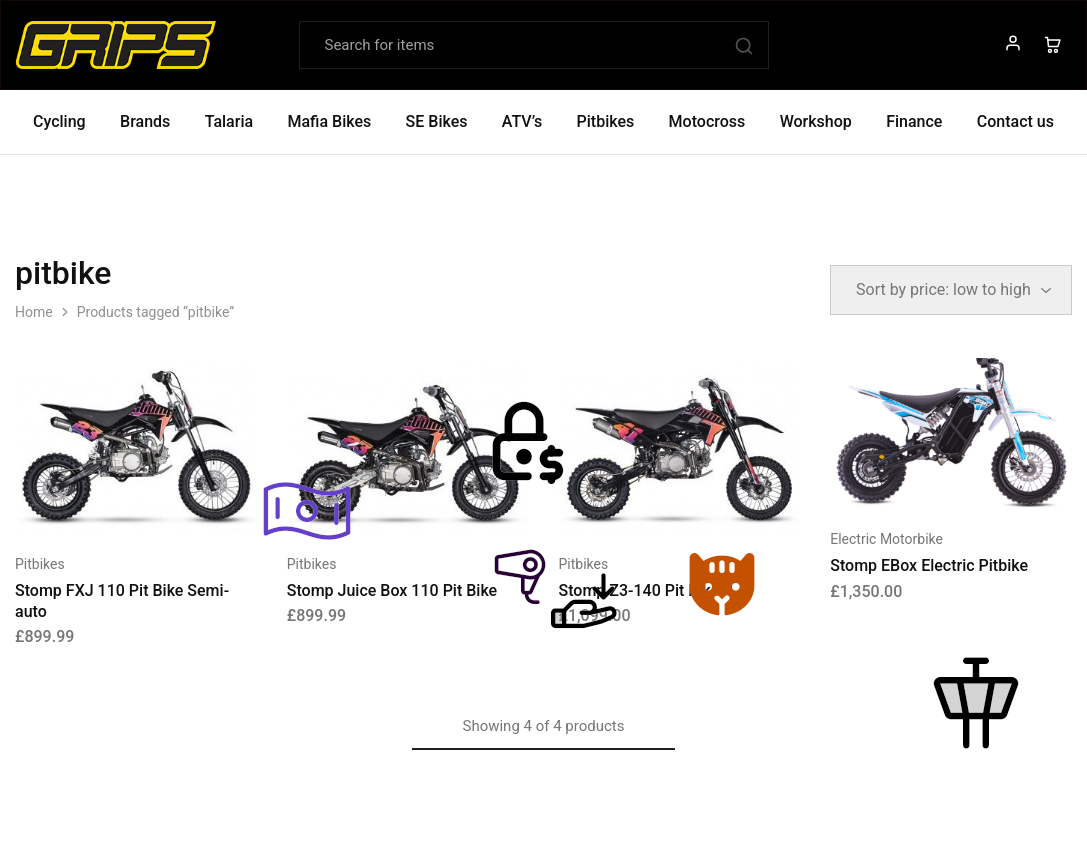 This screenshot has width=1087, height=848. Describe the element at coordinates (524, 441) in the screenshot. I see `indicates content requires payment to access` at that location.